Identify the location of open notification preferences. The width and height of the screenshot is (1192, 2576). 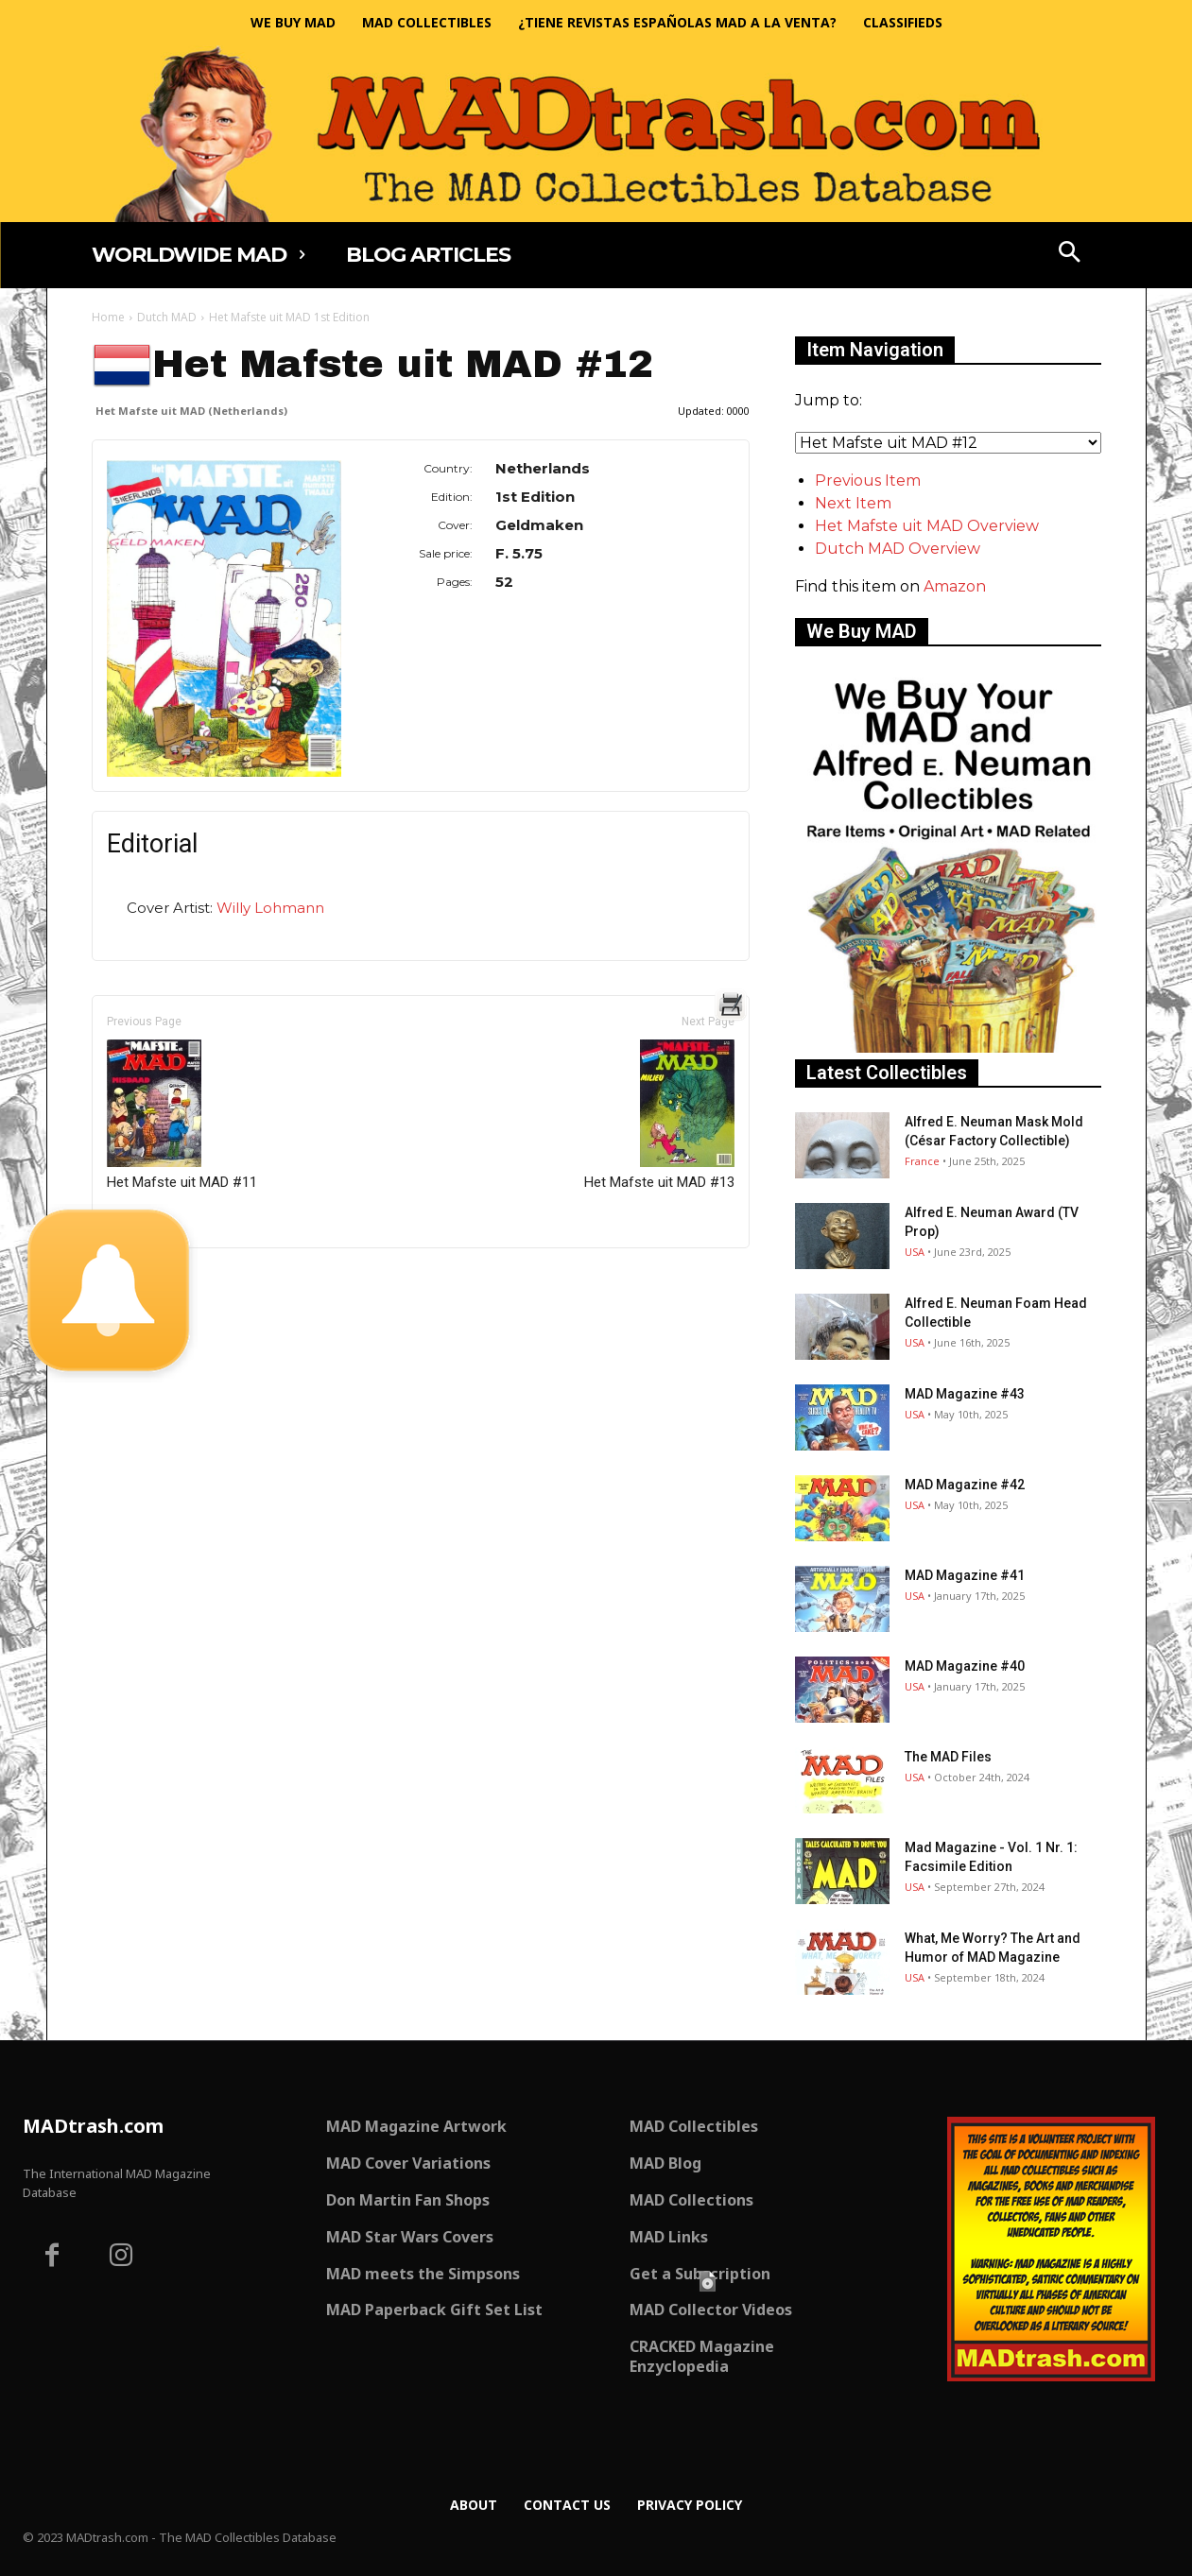
(108, 1293).